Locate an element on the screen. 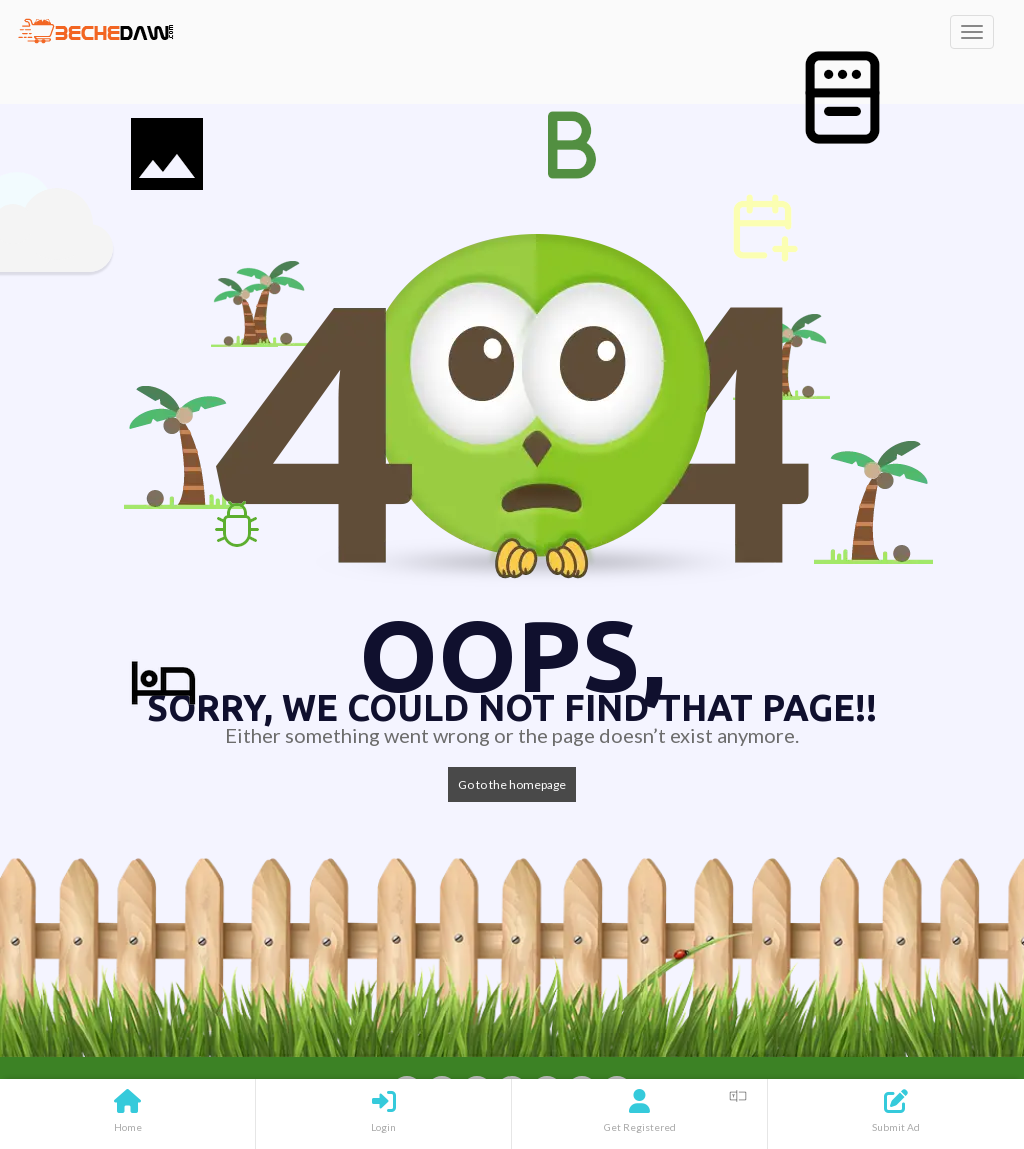 The width and height of the screenshot is (1024, 1149). apply bold formatting to selected text is located at coordinates (572, 145).